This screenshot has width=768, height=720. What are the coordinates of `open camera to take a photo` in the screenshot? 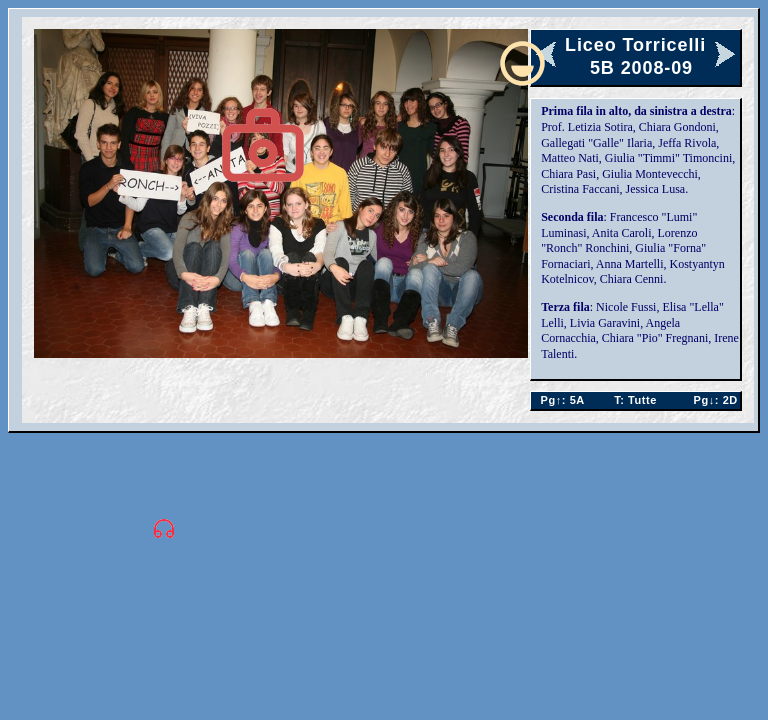 It's located at (263, 145).